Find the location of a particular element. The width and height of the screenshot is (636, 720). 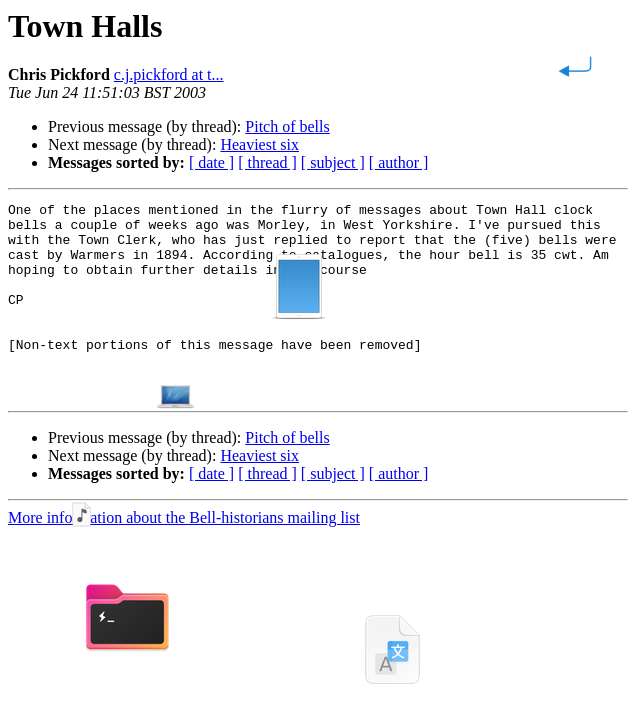

open an audio file is located at coordinates (81, 514).